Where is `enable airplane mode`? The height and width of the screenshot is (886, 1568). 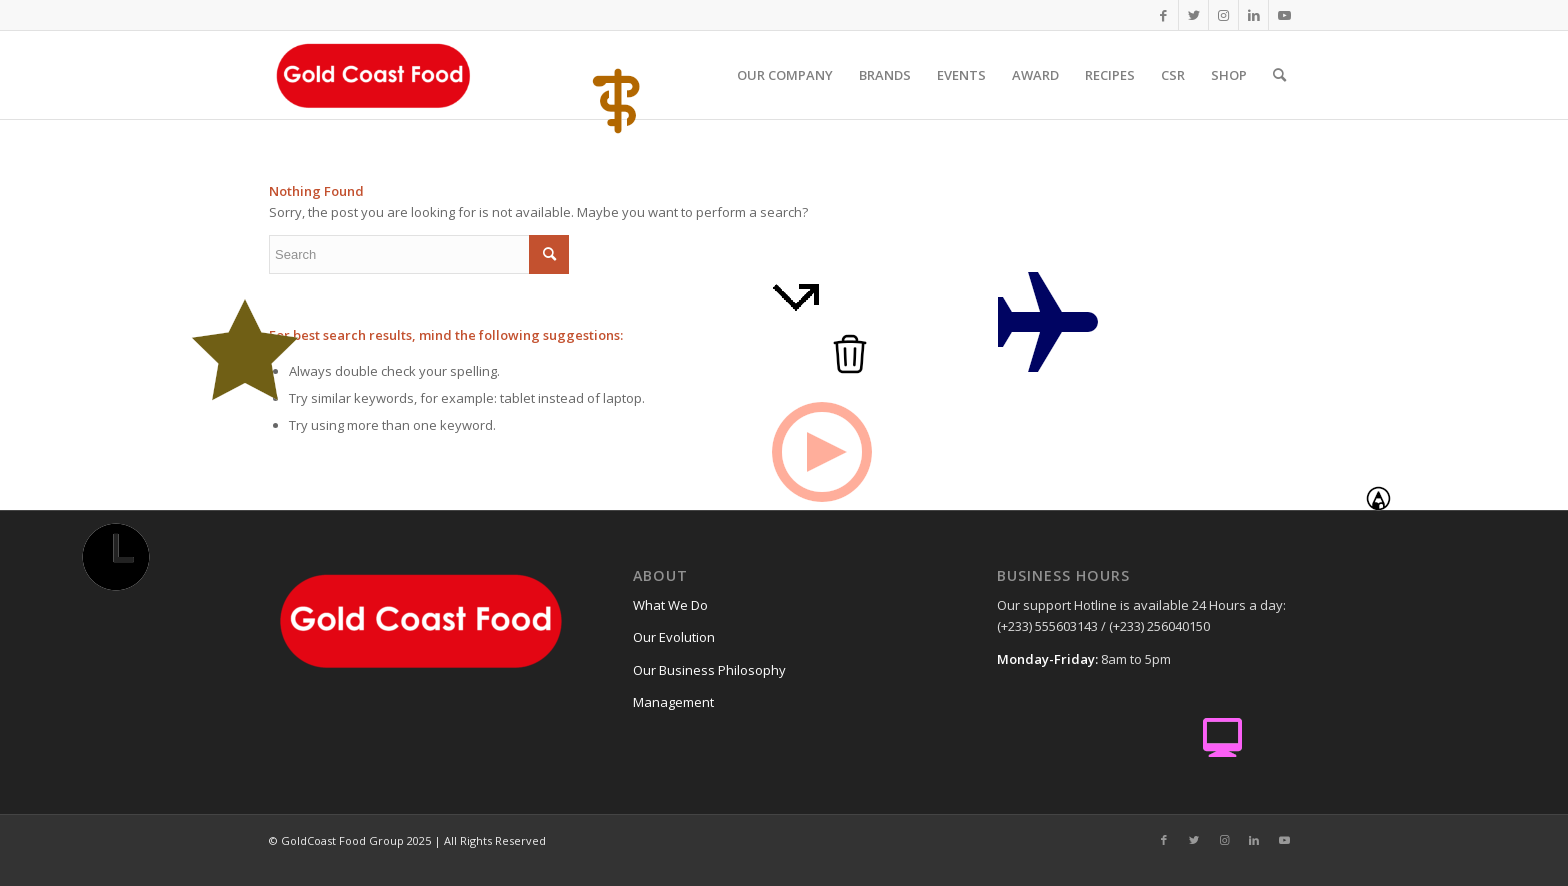
enable airplane mode is located at coordinates (1048, 322).